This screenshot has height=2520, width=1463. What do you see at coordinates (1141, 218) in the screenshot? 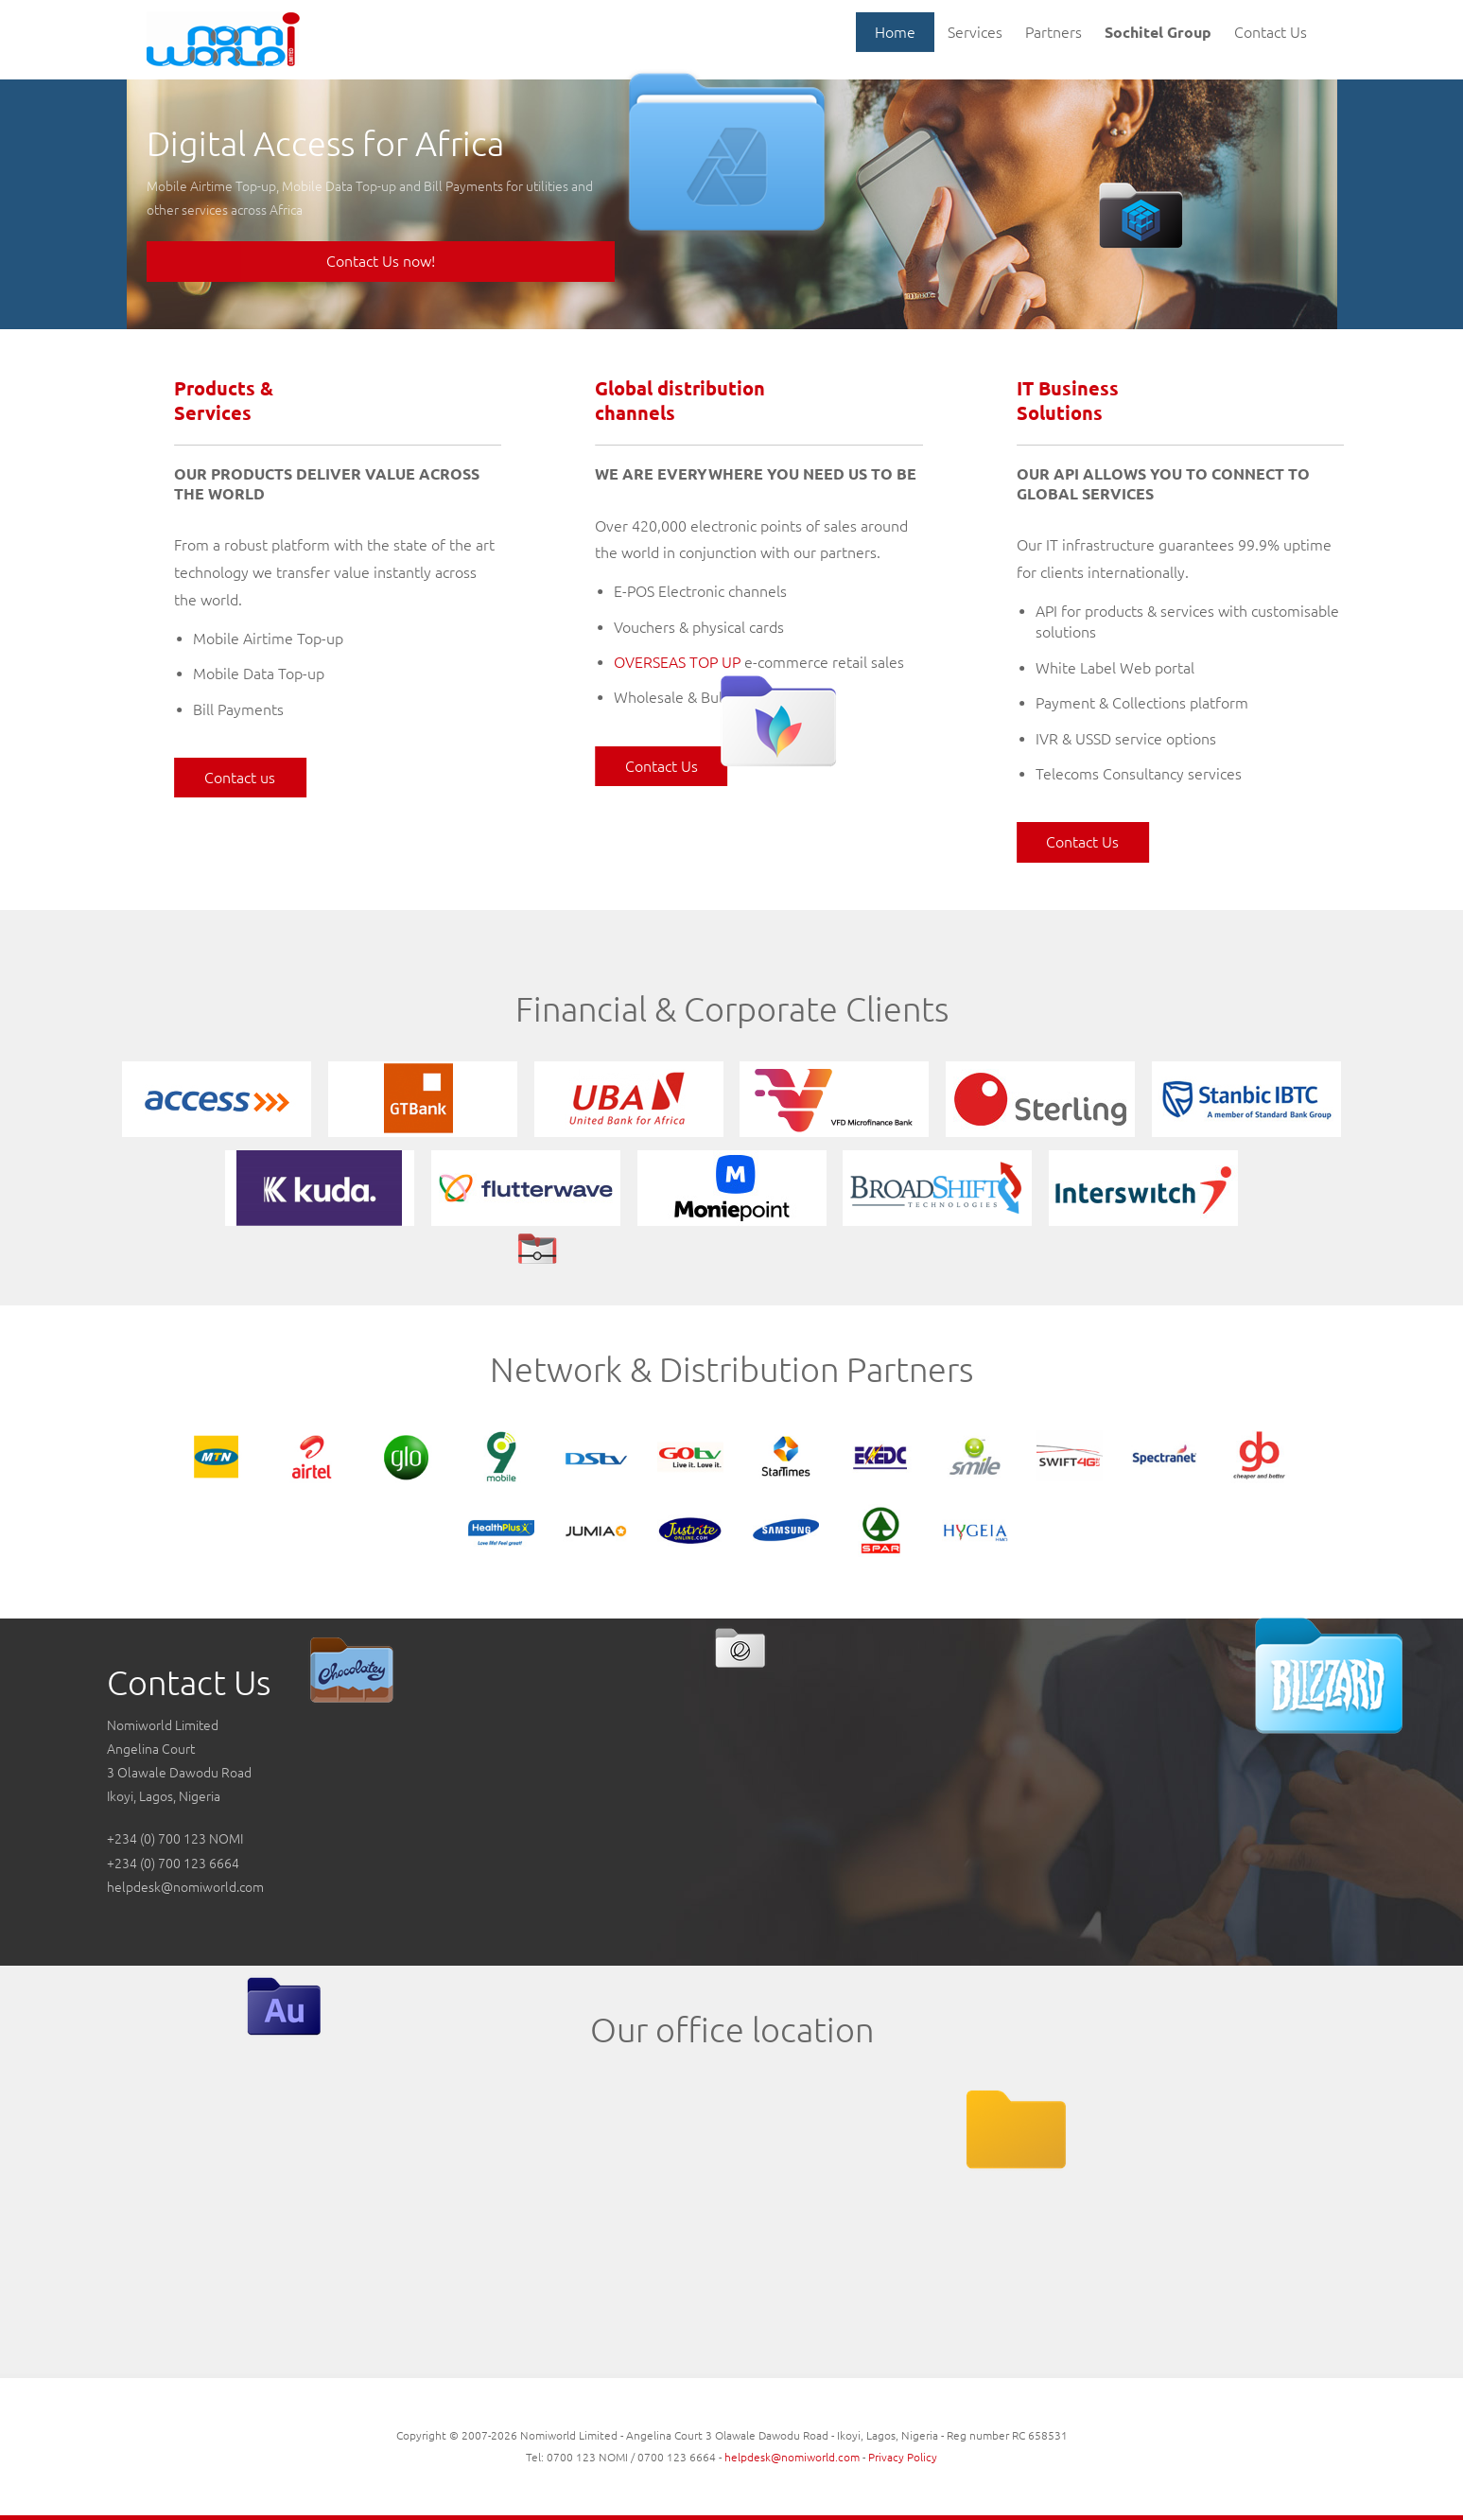
I see `open sequelize project folder` at bounding box center [1141, 218].